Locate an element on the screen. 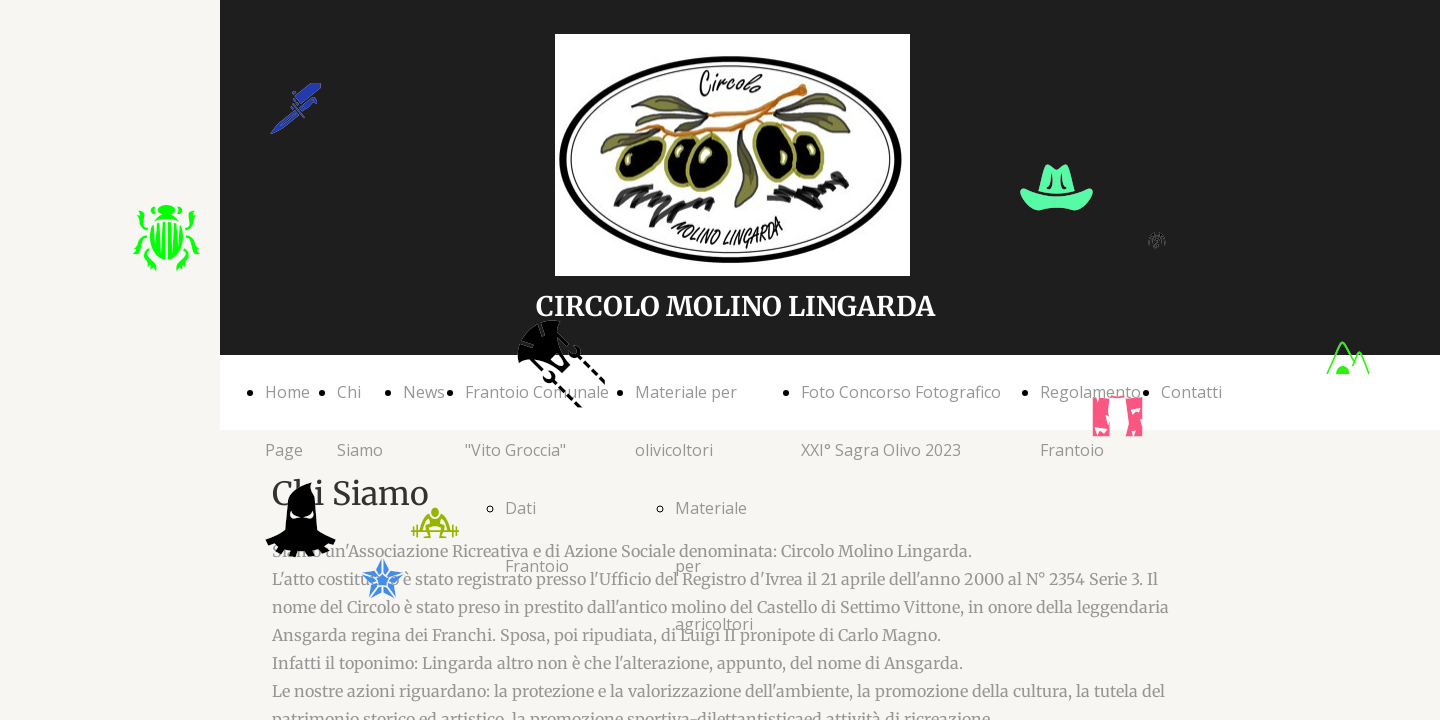 The height and width of the screenshot is (720, 1440). equip bayonet attachment to weapon is located at coordinates (295, 108).